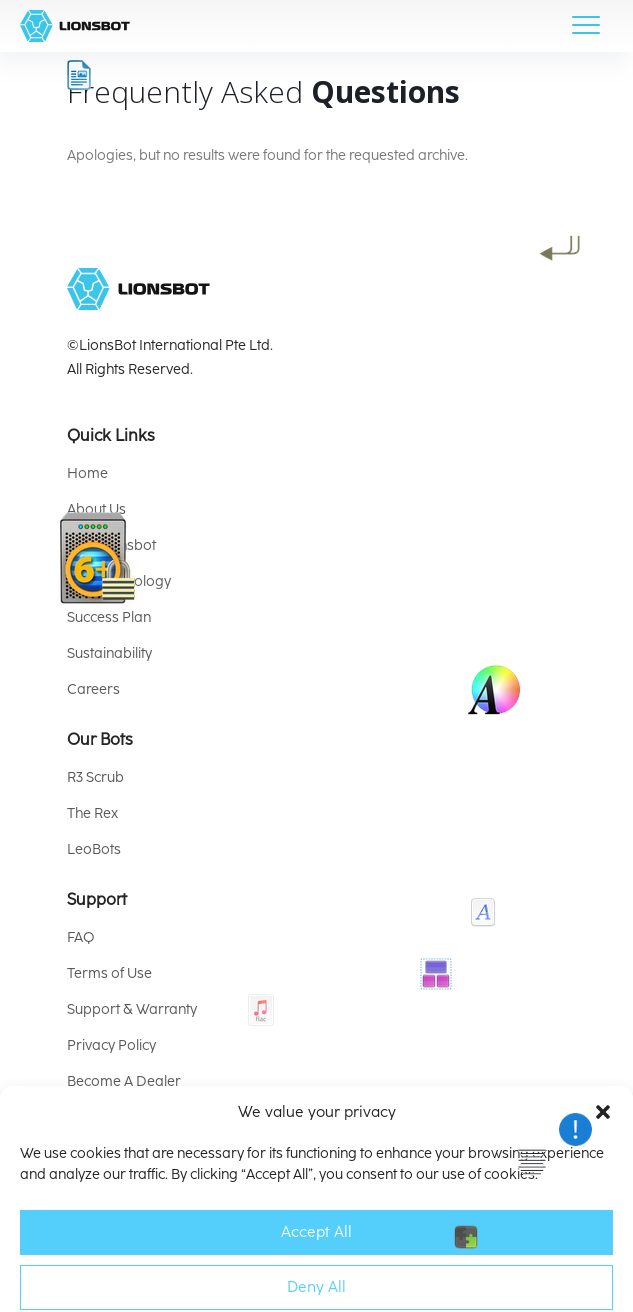  What do you see at coordinates (483, 912) in the screenshot?
I see `a TrueType font file` at bounding box center [483, 912].